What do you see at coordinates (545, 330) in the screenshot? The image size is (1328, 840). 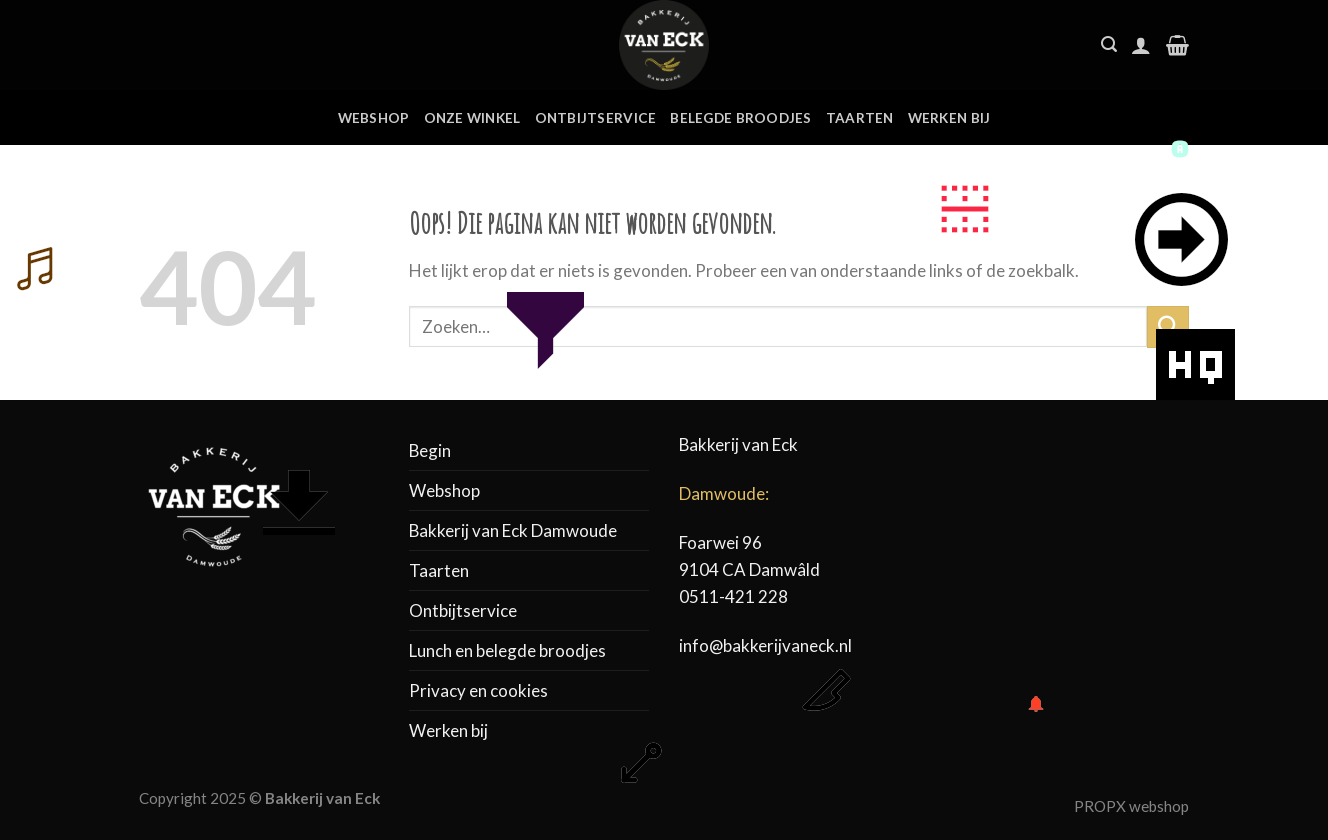 I see `filter or sort content` at bounding box center [545, 330].